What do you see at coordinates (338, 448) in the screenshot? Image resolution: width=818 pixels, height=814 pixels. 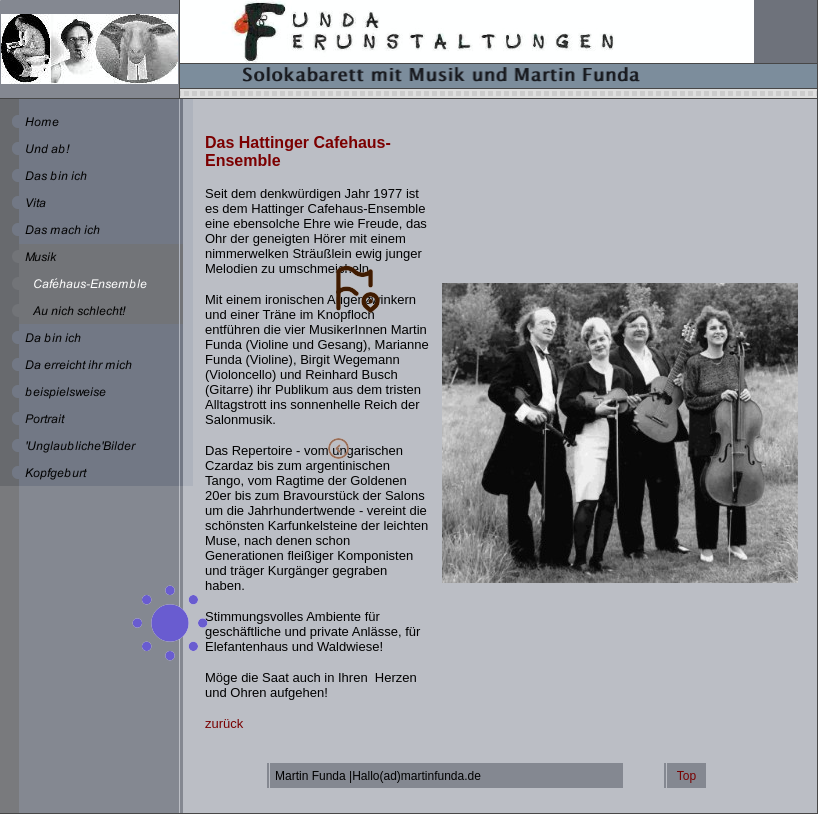 I see `go back to the previous screen` at bounding box center [338, 448].